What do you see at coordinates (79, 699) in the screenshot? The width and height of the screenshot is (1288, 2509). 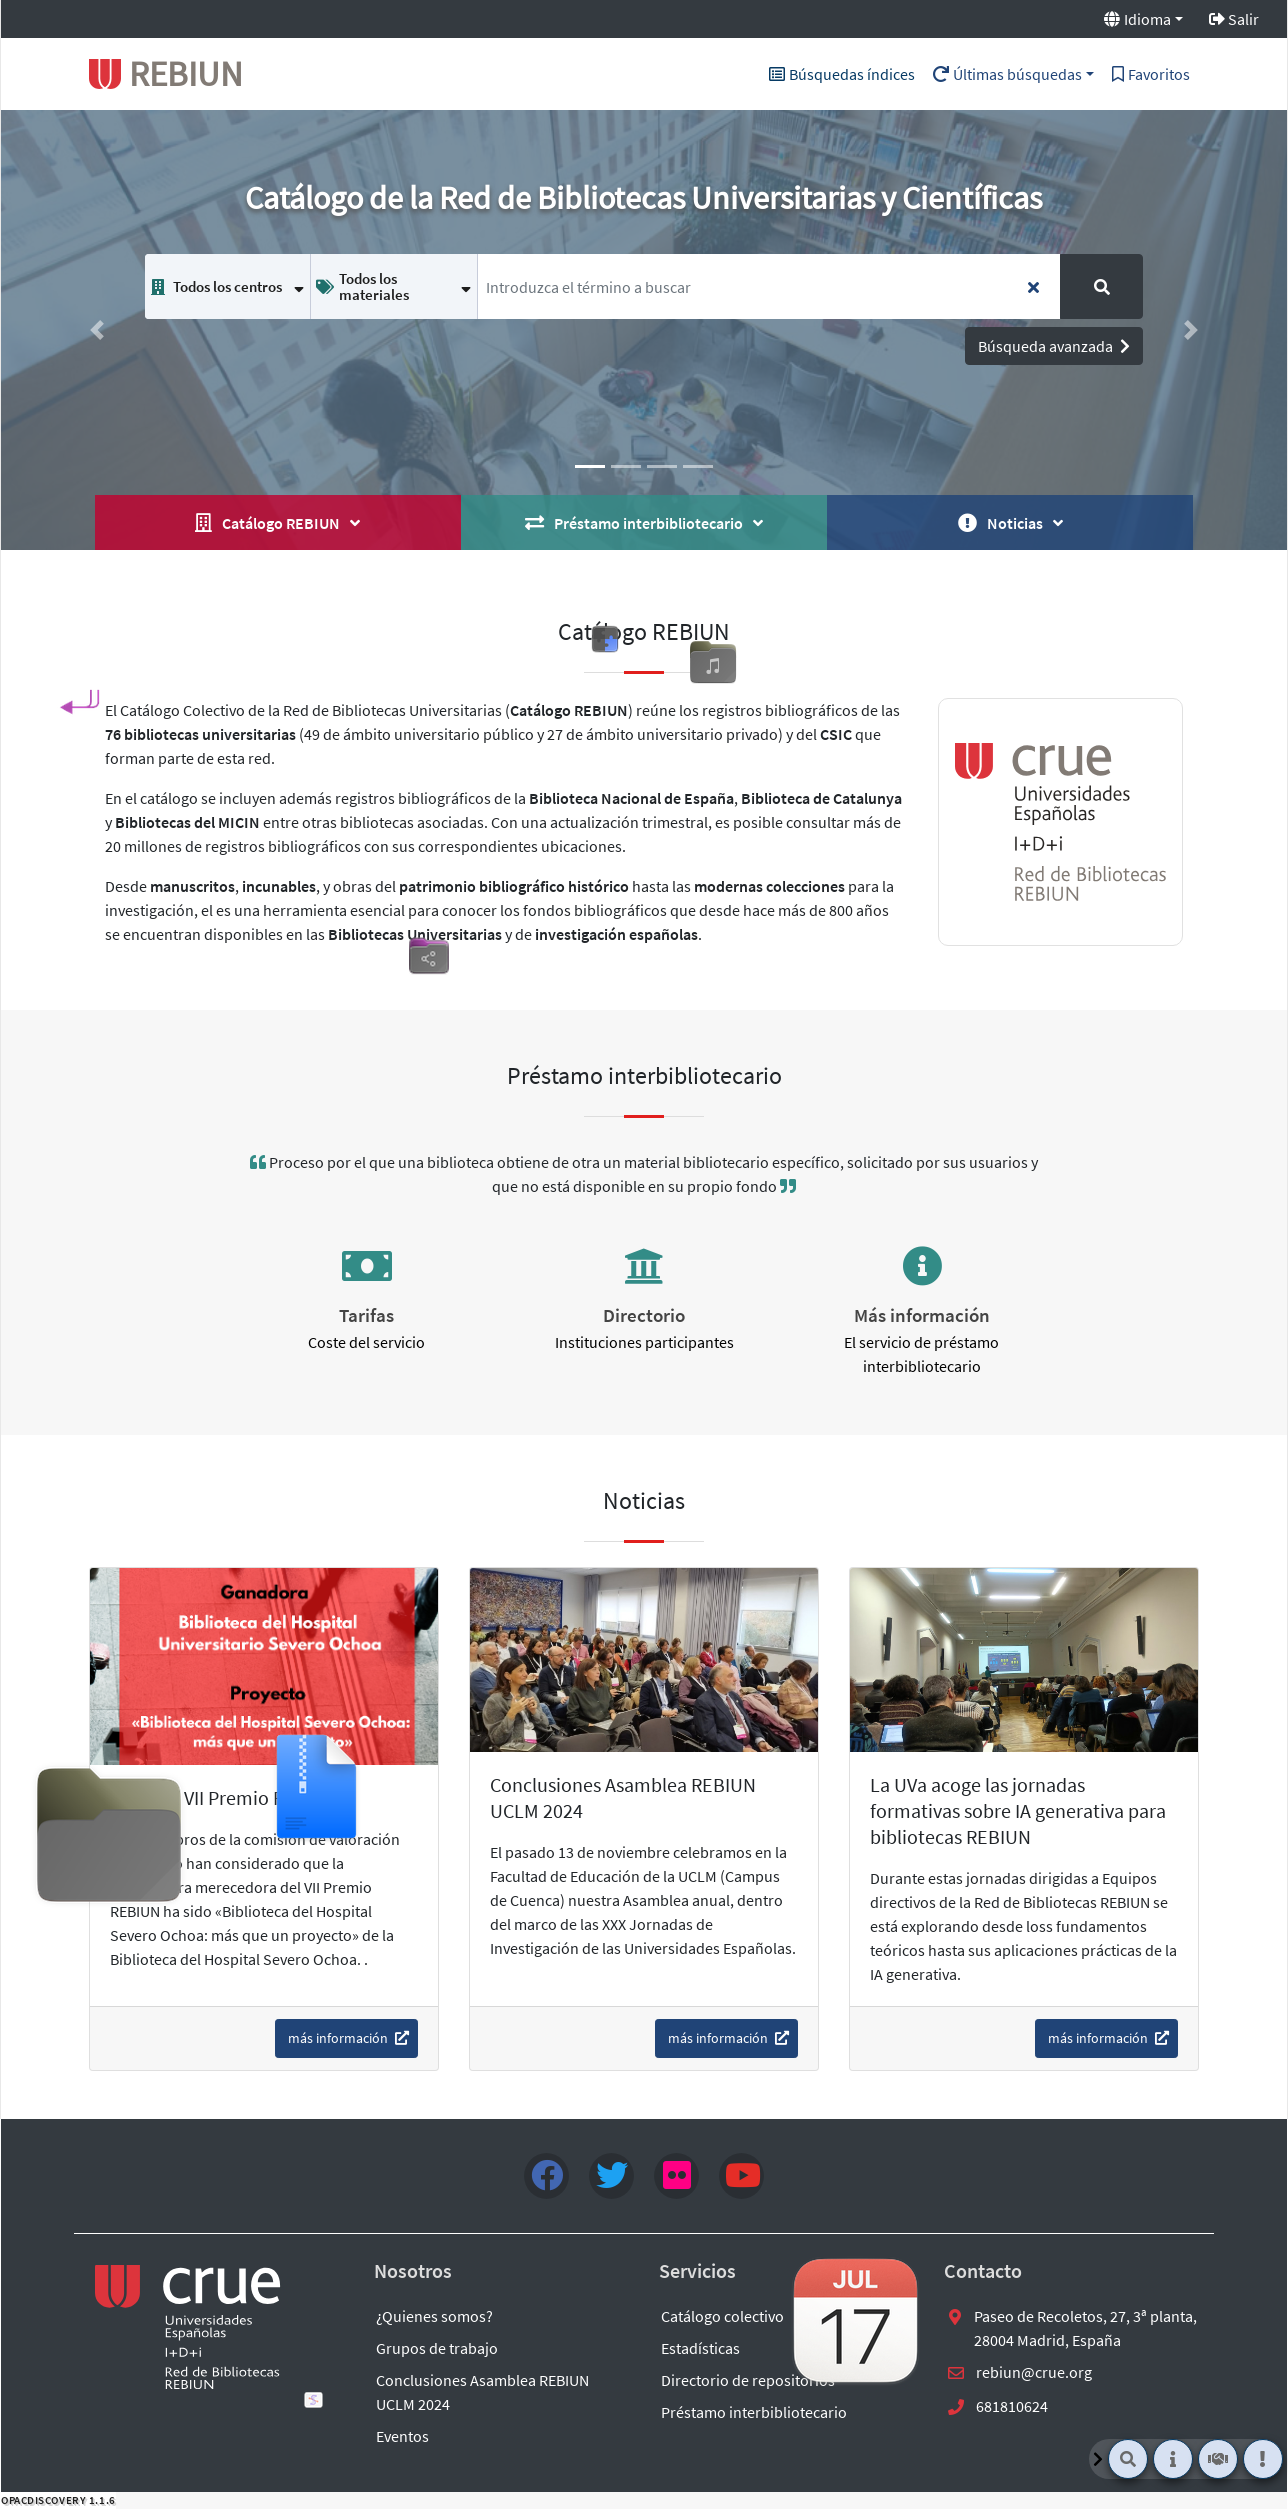 I see `reply all to an email message` at bounding box center [79, 699].